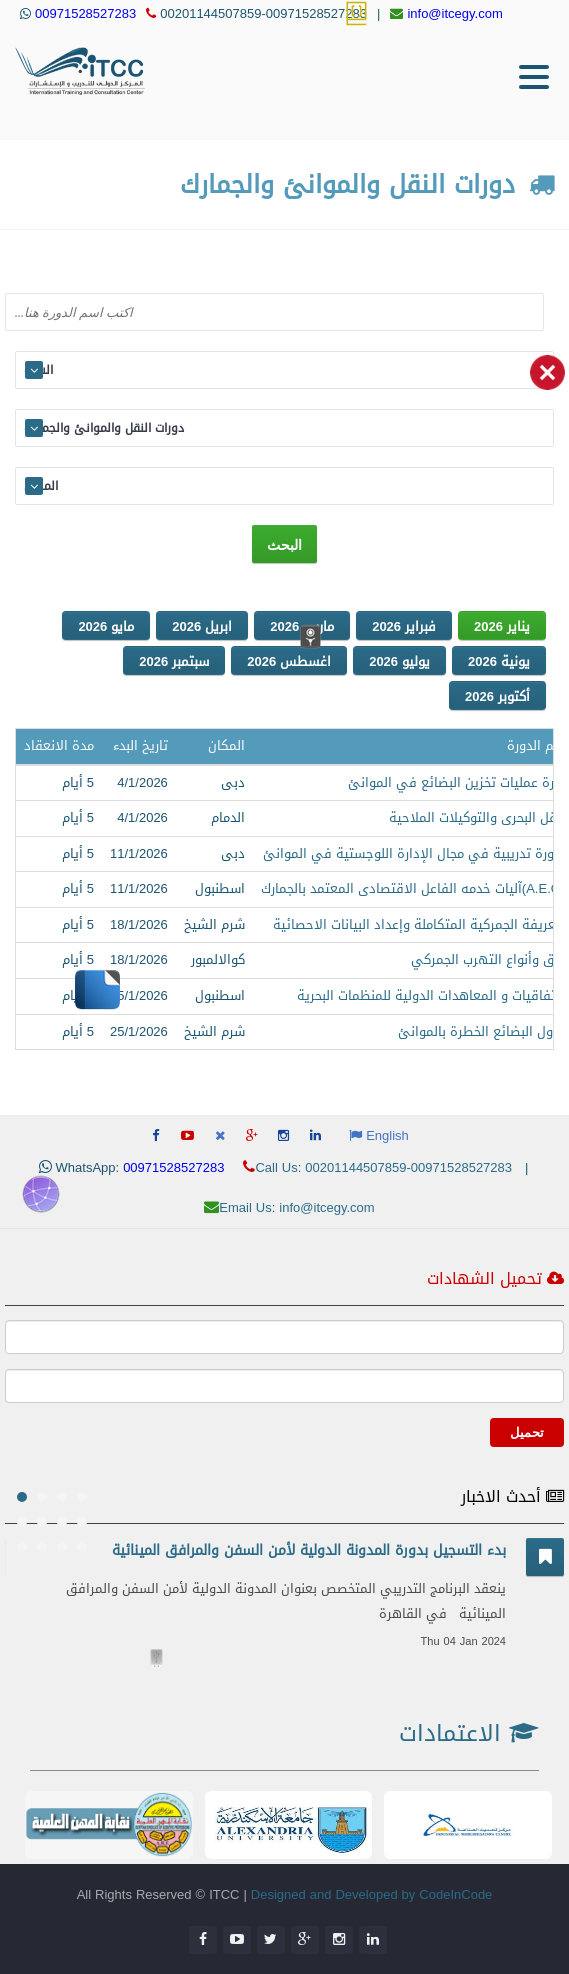 Image resolution: width=569 pixels, height=1974 pixels. What do you see at coordinates (547, 372) in the screenshot?
I see `stop or cancel the current action` at bounding box center [547, 372].